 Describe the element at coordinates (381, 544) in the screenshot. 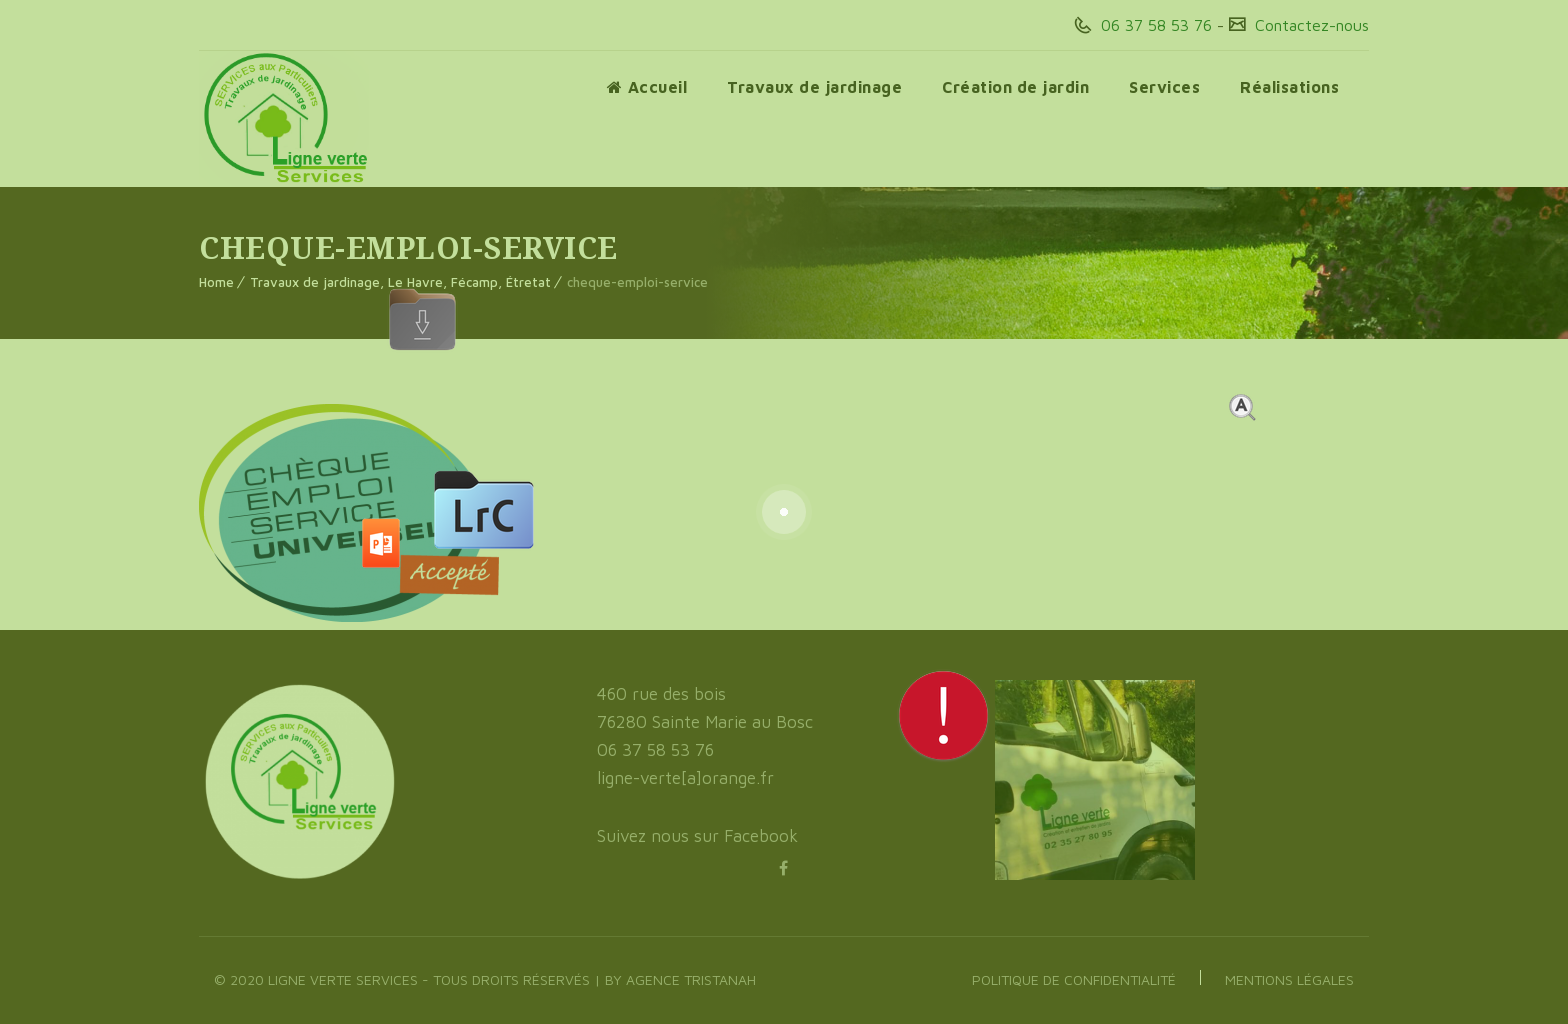

I see `presentation template file type indicator` at that location.